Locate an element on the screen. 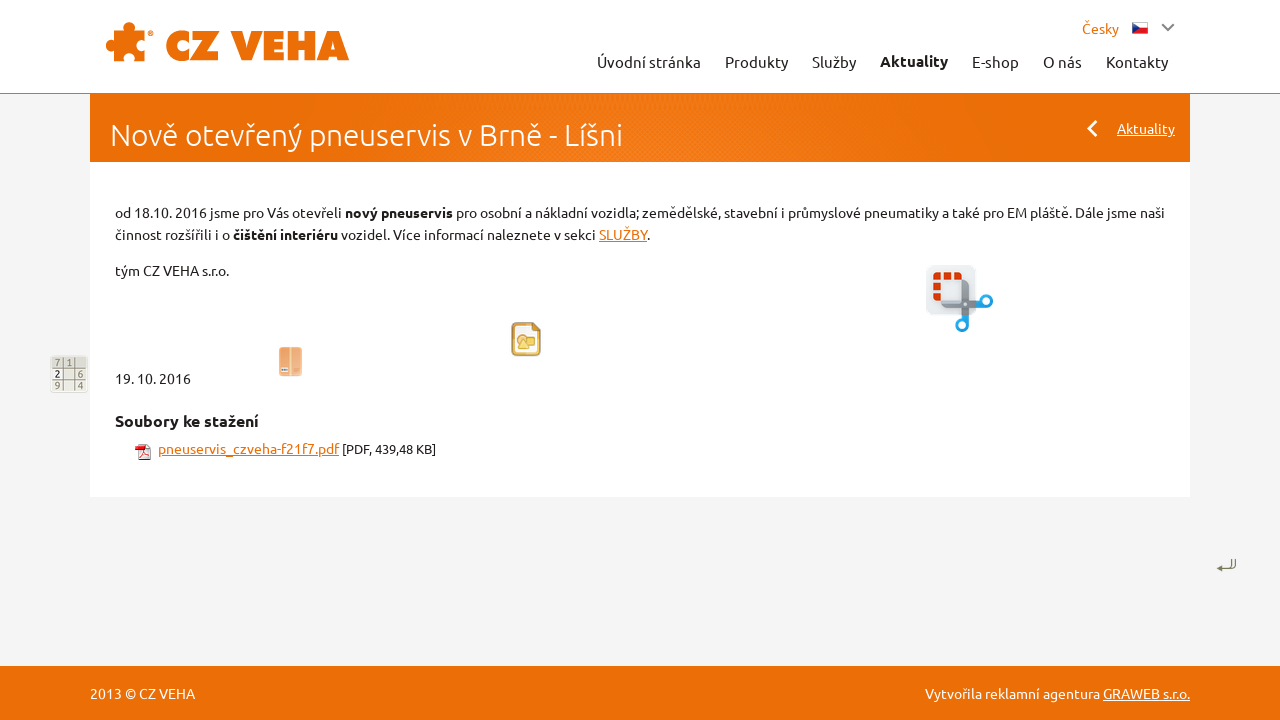 The height and width of the screenshot is (720, 1280). open a package or archive file is located at coordinates (290, 361).